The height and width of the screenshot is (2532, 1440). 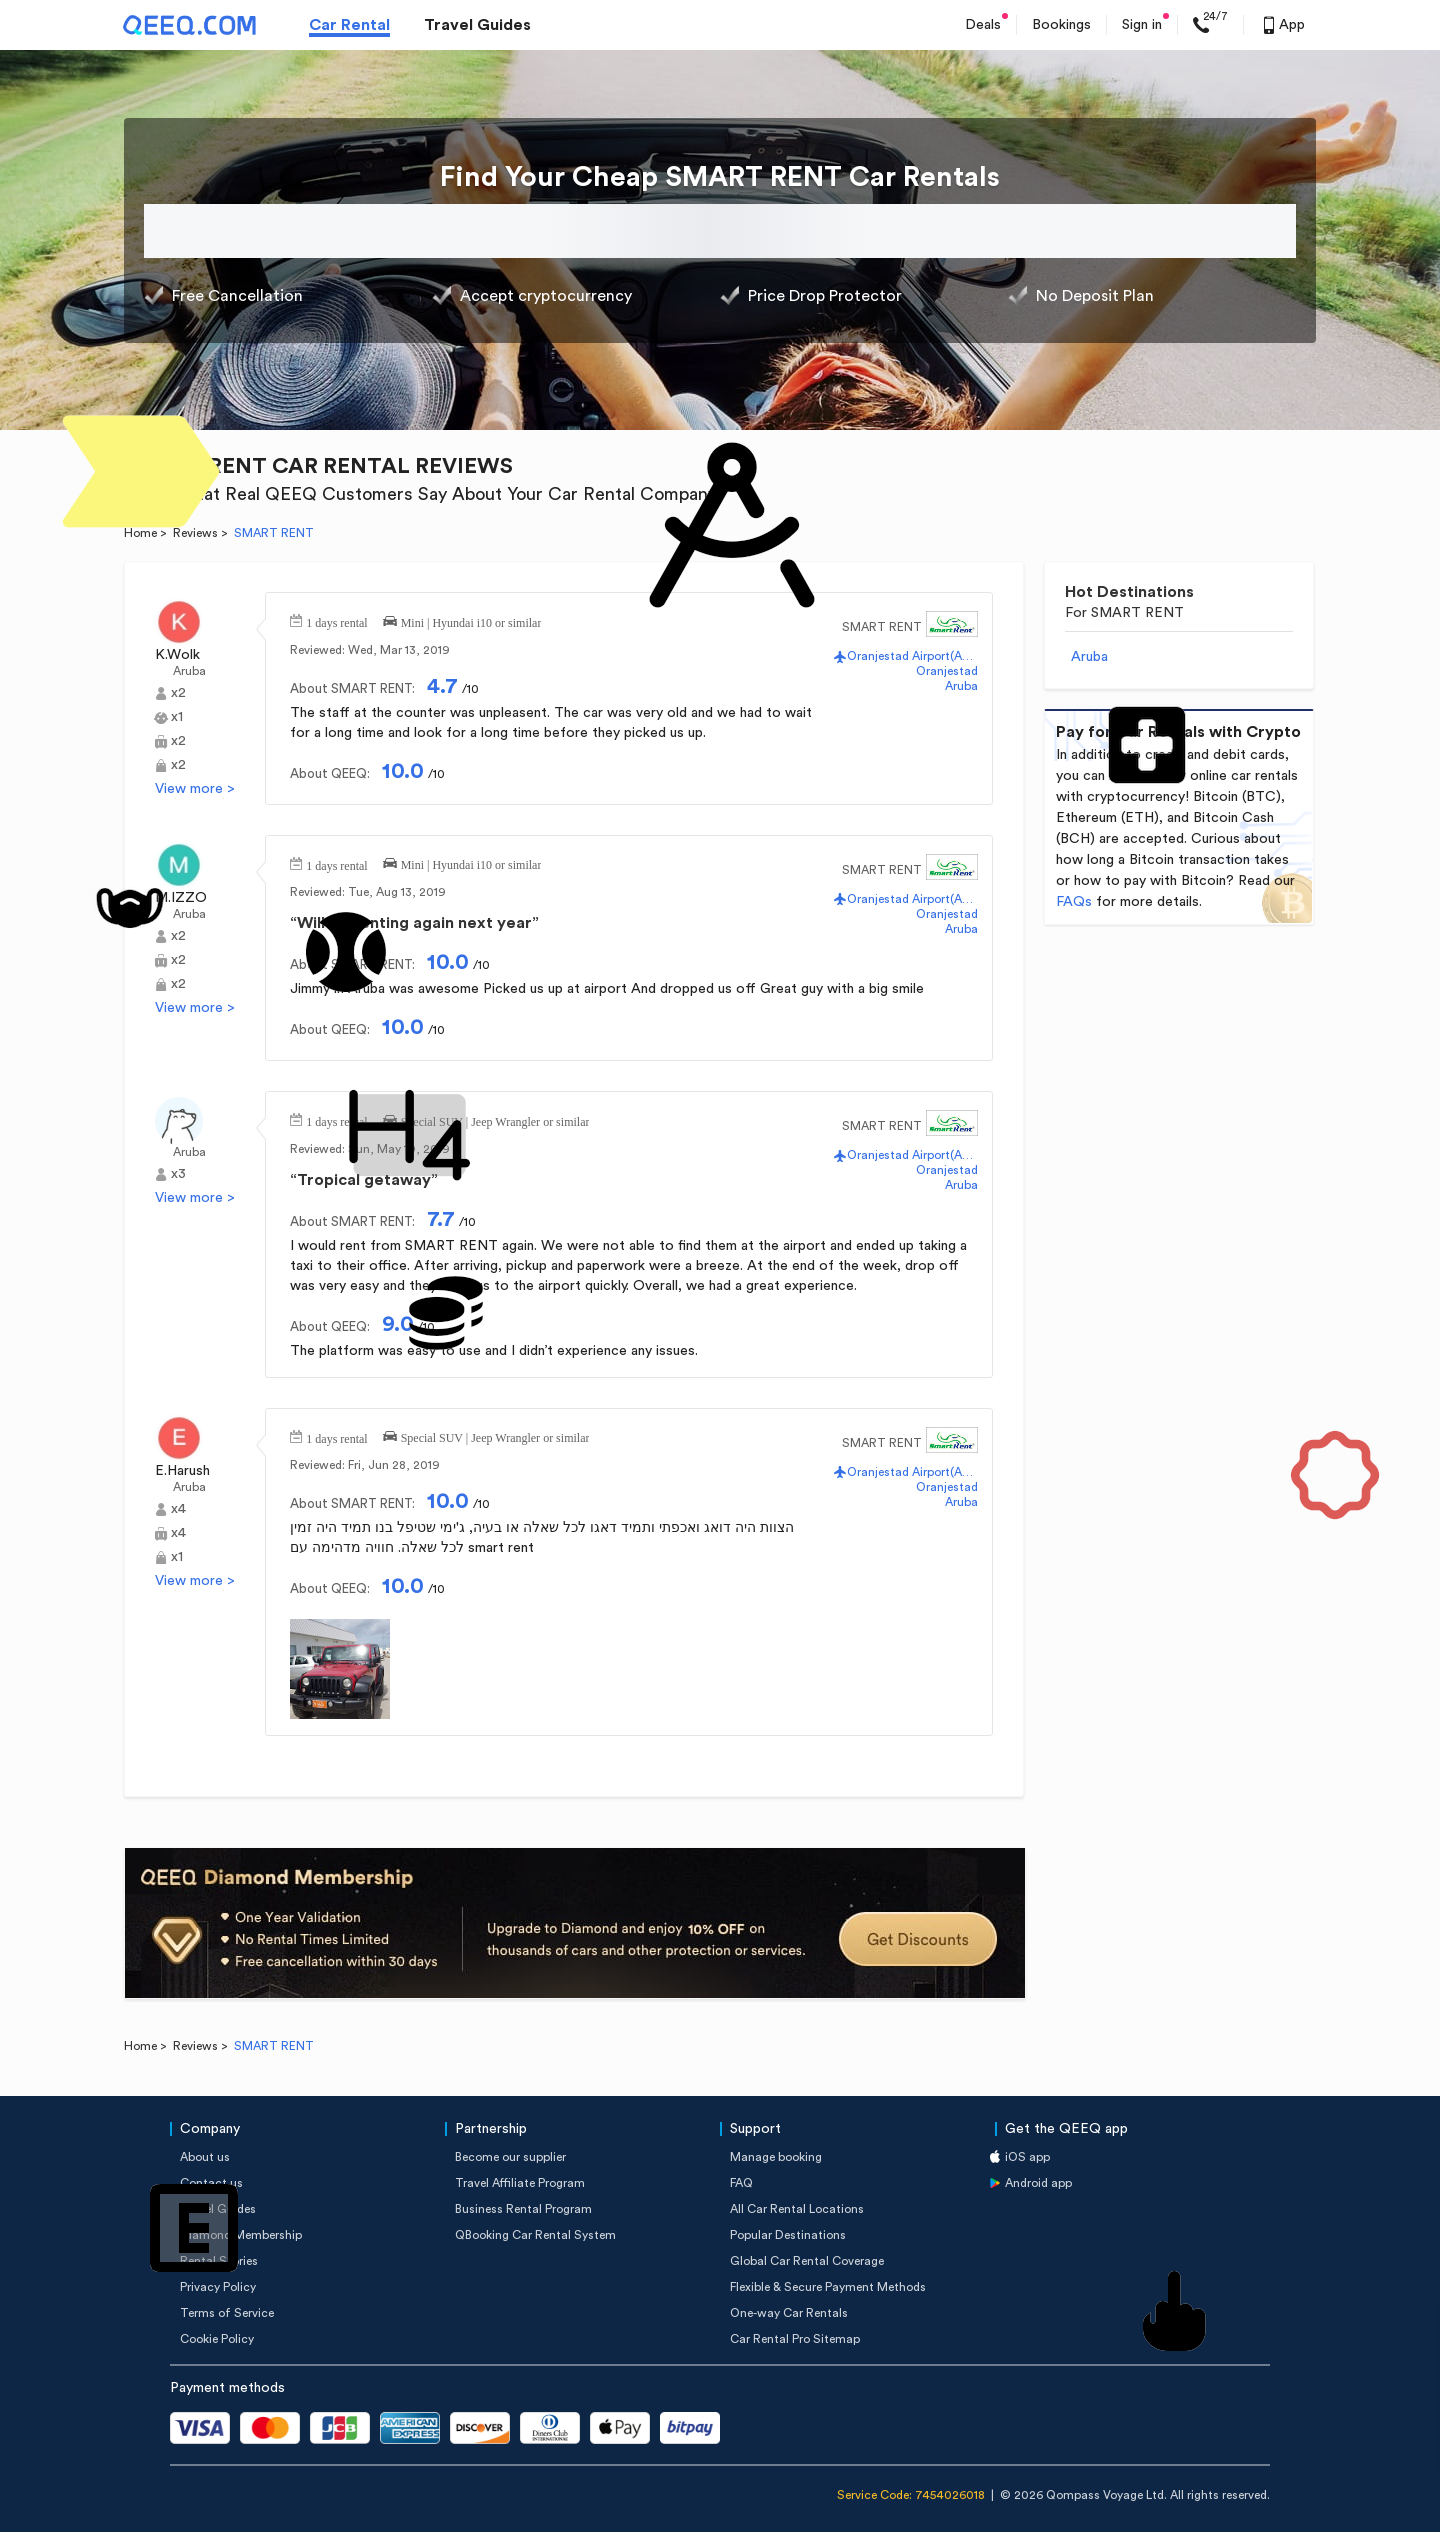 I want to click on apply a label or tag to an item, so click(x=135, y=471).